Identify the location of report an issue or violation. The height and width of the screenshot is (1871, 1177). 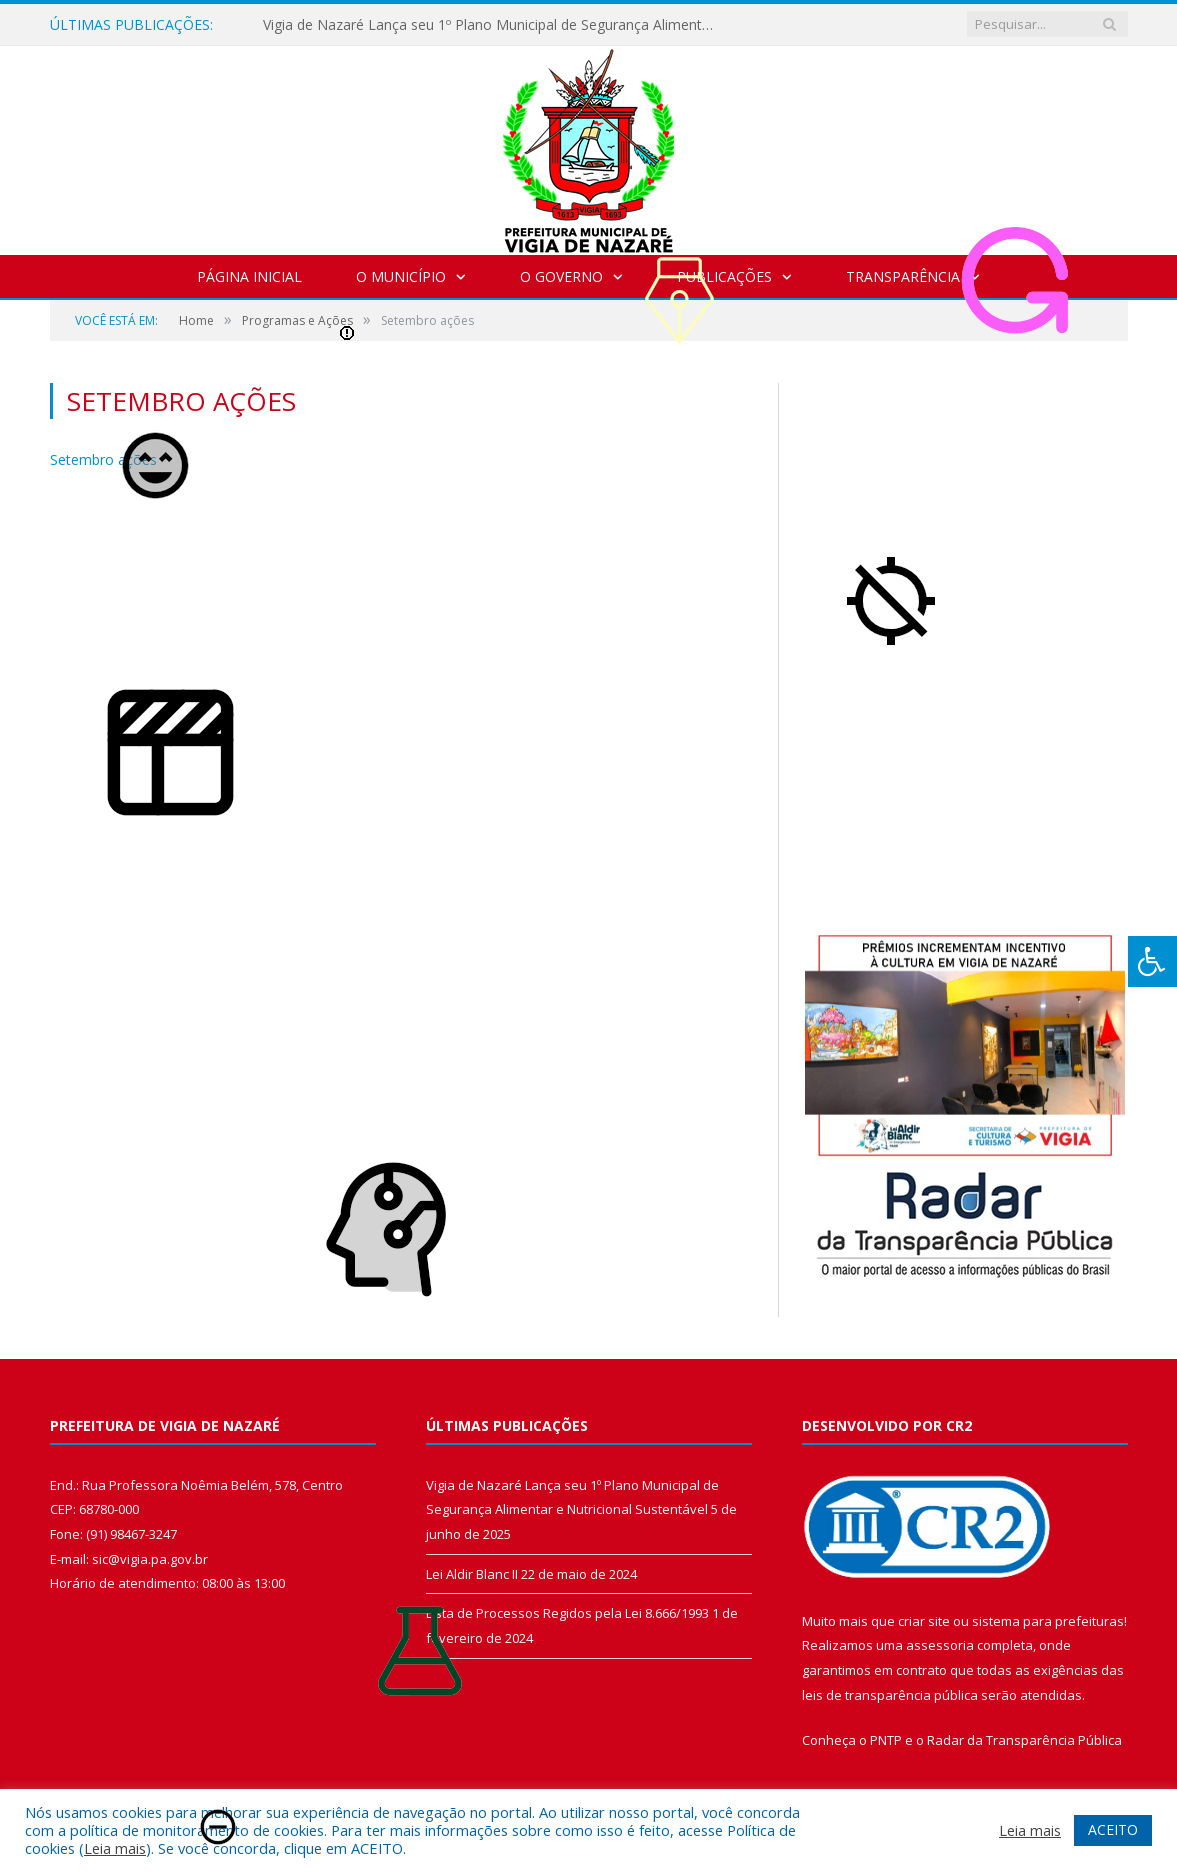
(347, 333).